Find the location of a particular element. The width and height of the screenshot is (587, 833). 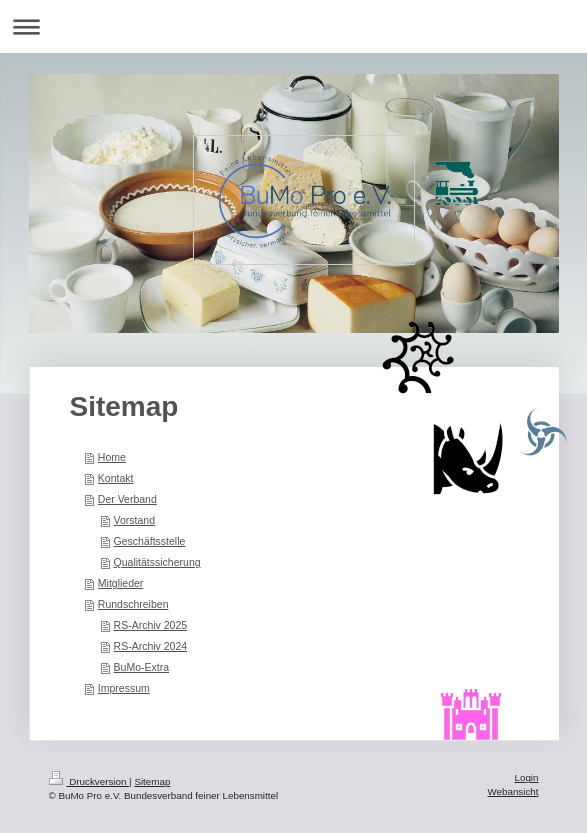

access train or railway games is located at coordinates (456, 183).